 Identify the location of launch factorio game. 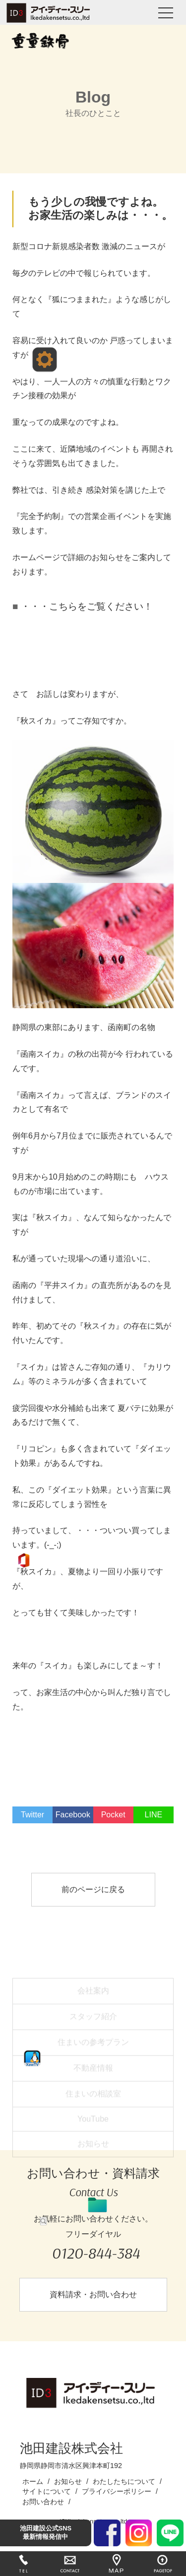
(45, 360).